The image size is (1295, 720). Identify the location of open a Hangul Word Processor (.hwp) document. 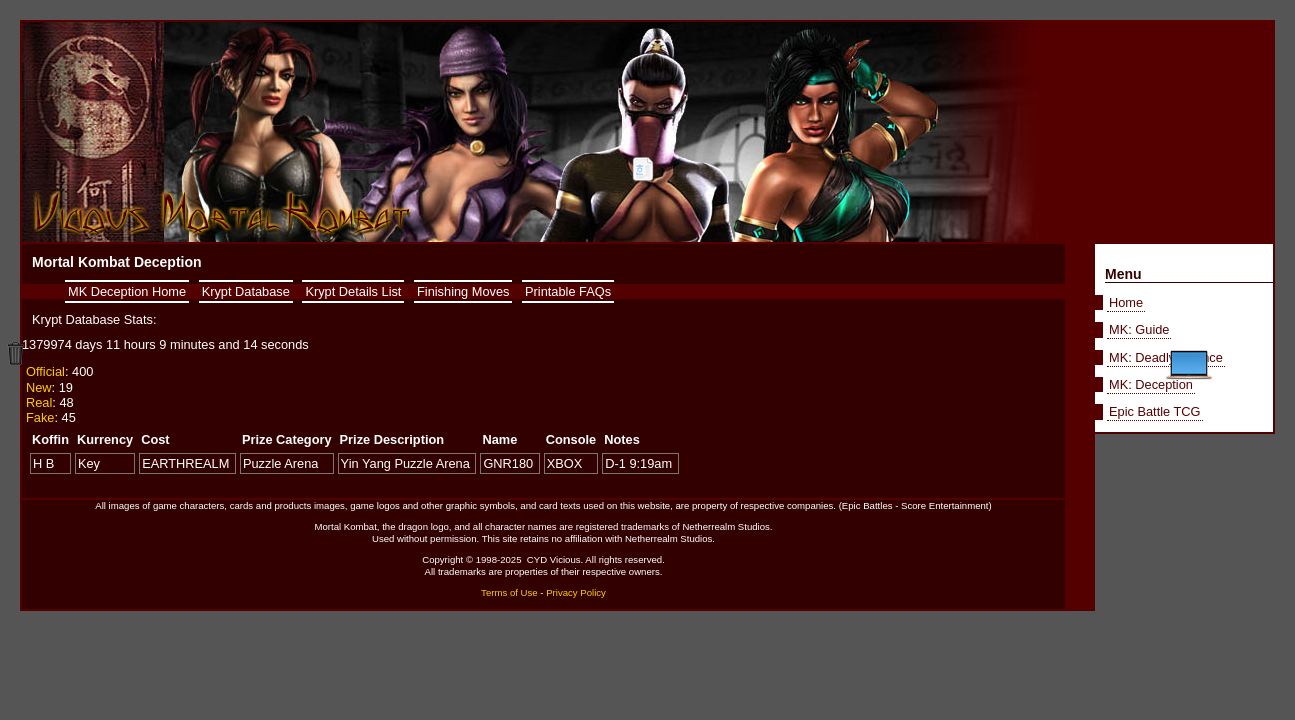
(643, 169).